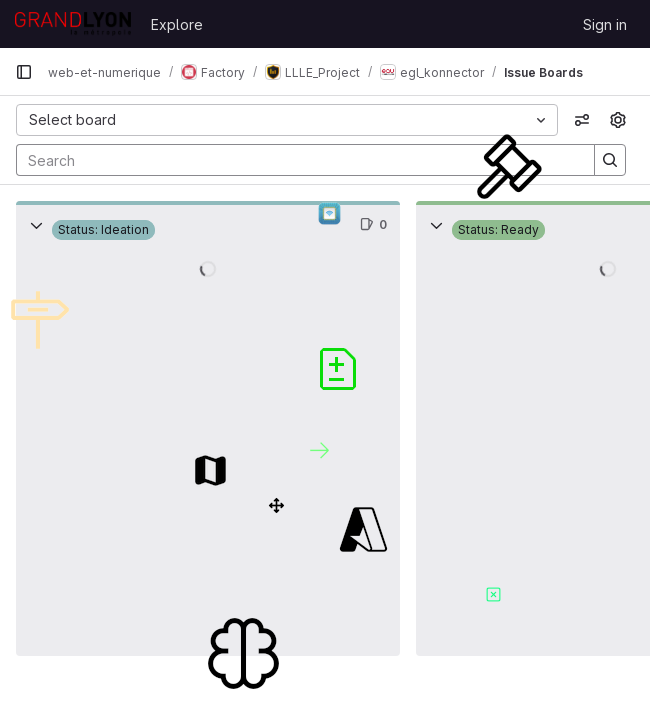  I want to click on navigate to the next item or screen, so click(319, 449).